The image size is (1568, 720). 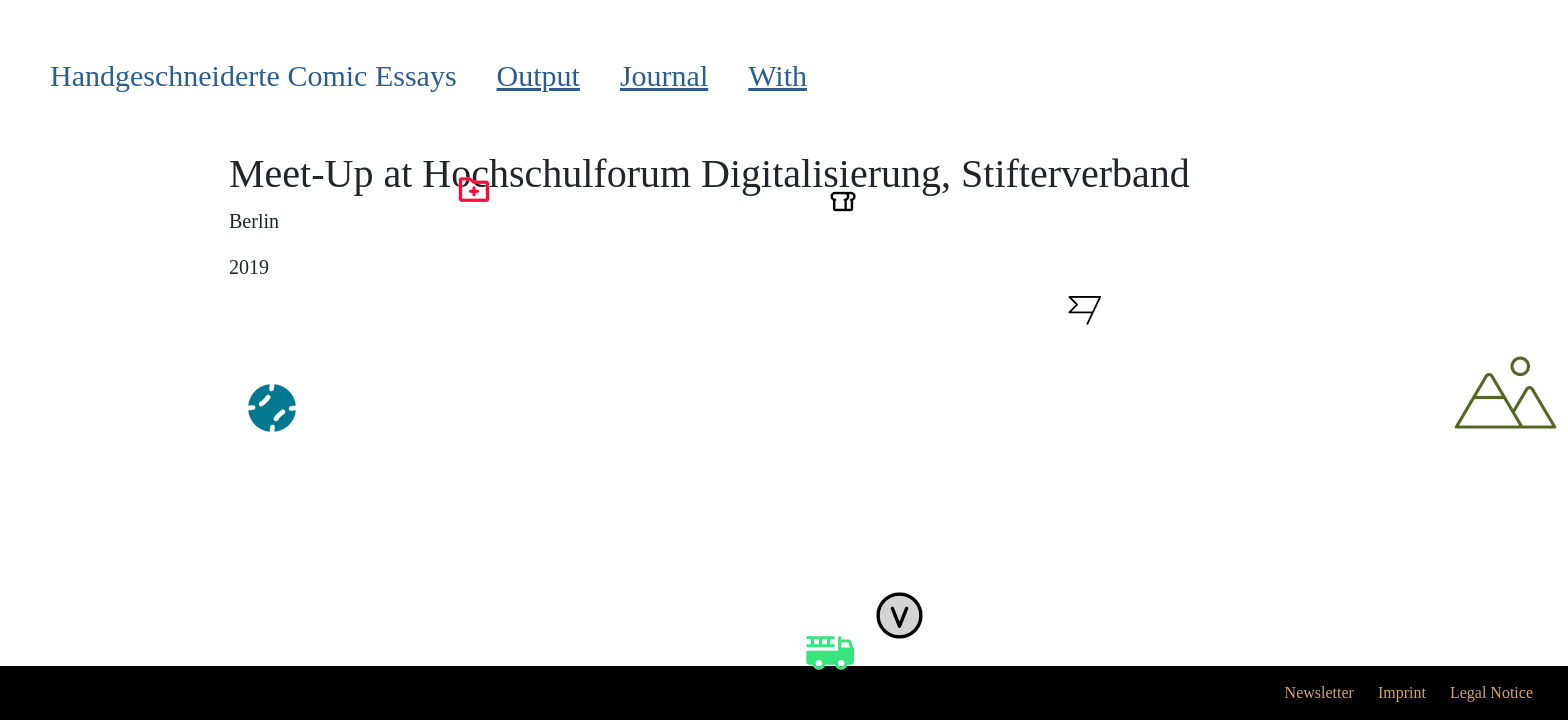 I want to click on create a new folder, so click(x=474, y=189).